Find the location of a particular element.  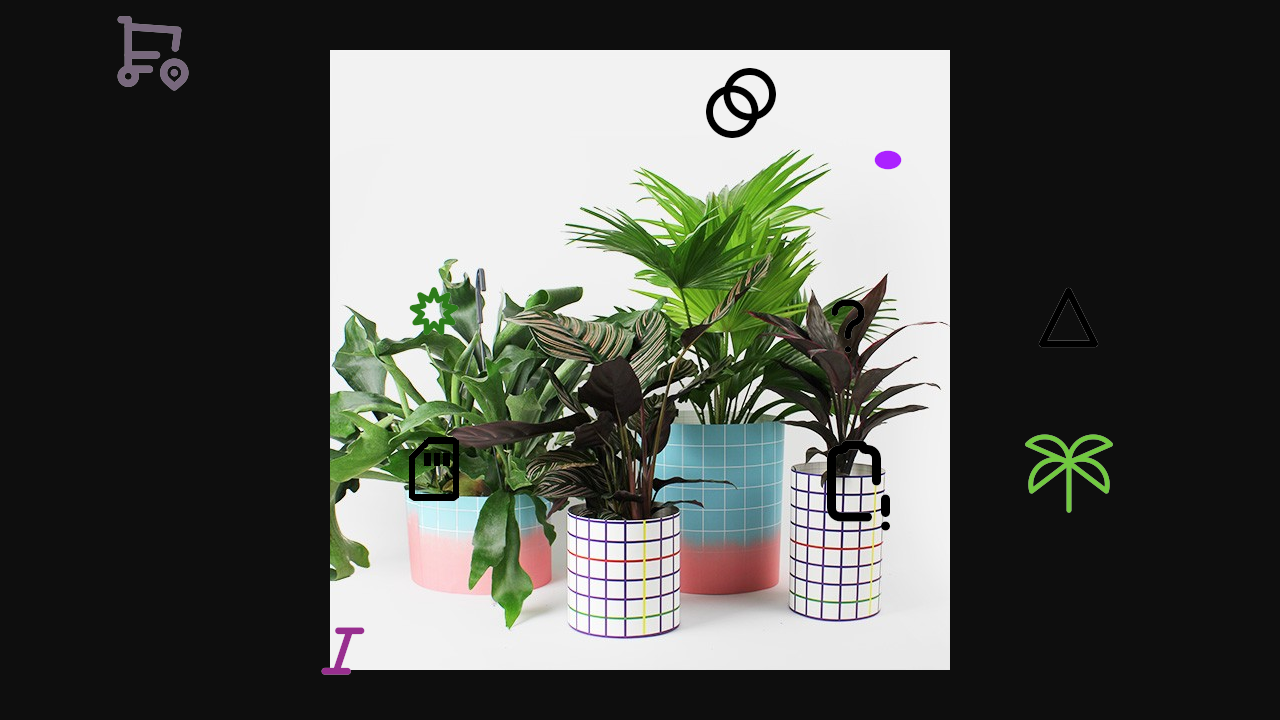

access vacation or travel mode is located at coordinates (1069, 472).